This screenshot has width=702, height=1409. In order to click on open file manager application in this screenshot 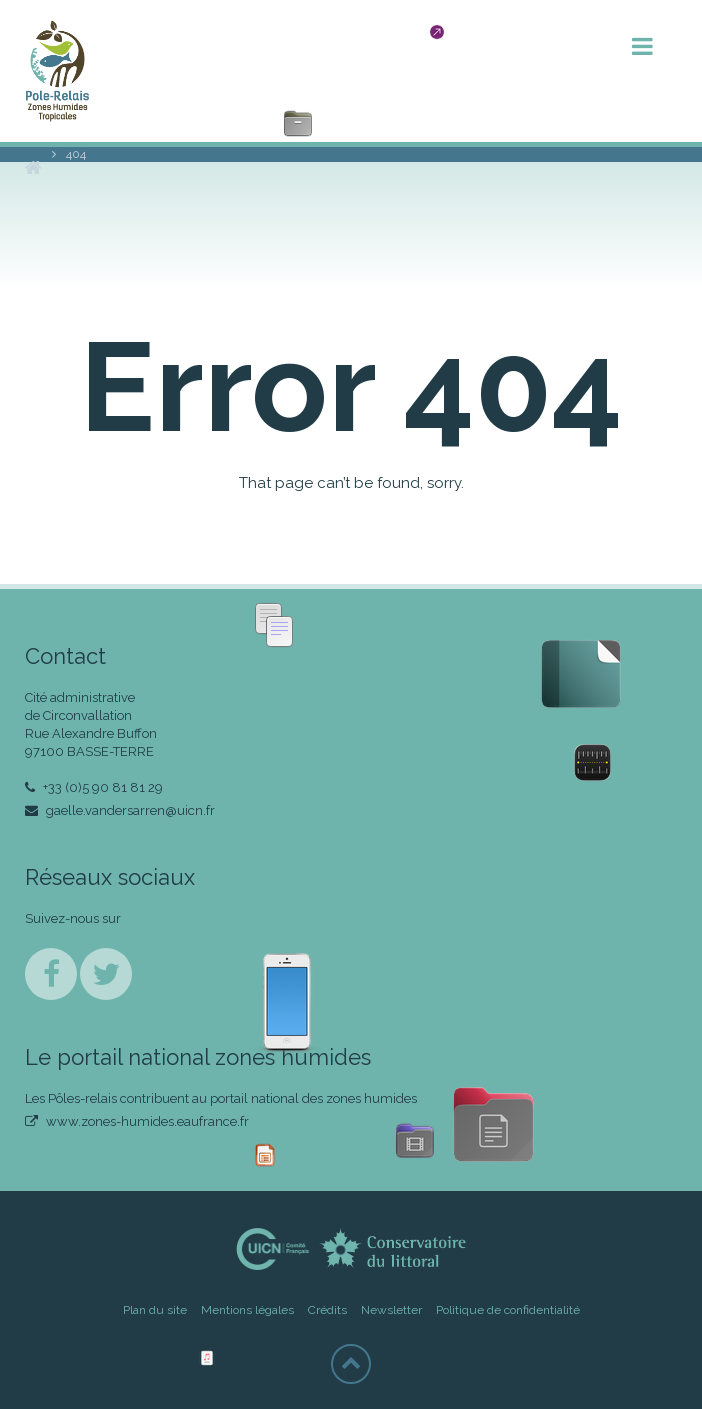, I will do `click(298, 123)`.